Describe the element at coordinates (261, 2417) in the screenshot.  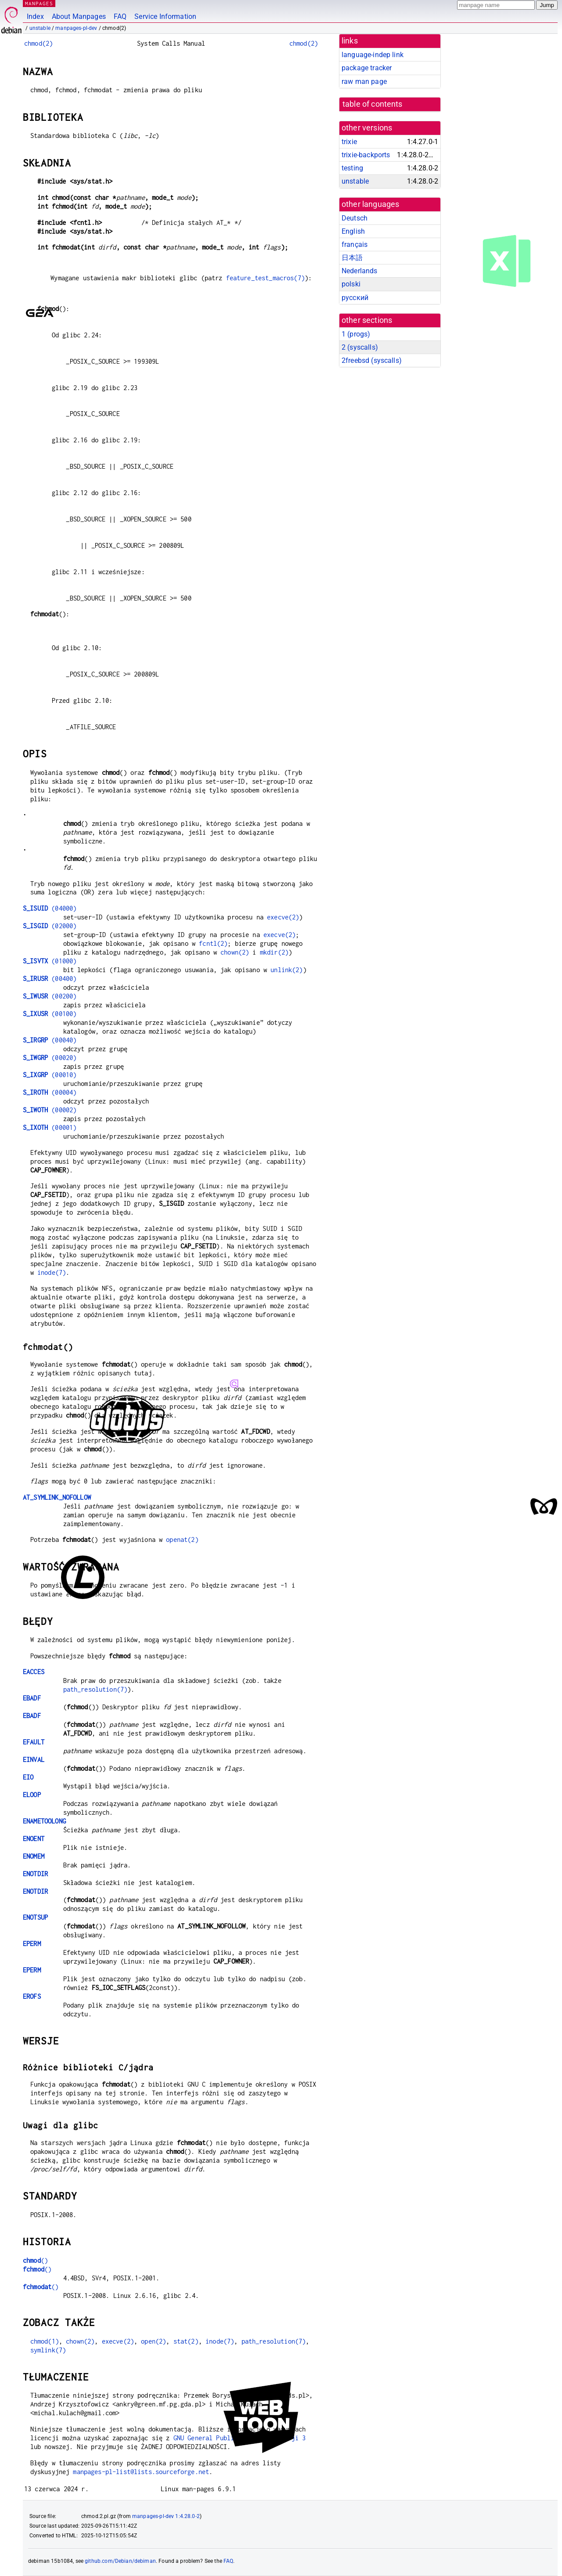
I see `open the Webtoon app` at that location.